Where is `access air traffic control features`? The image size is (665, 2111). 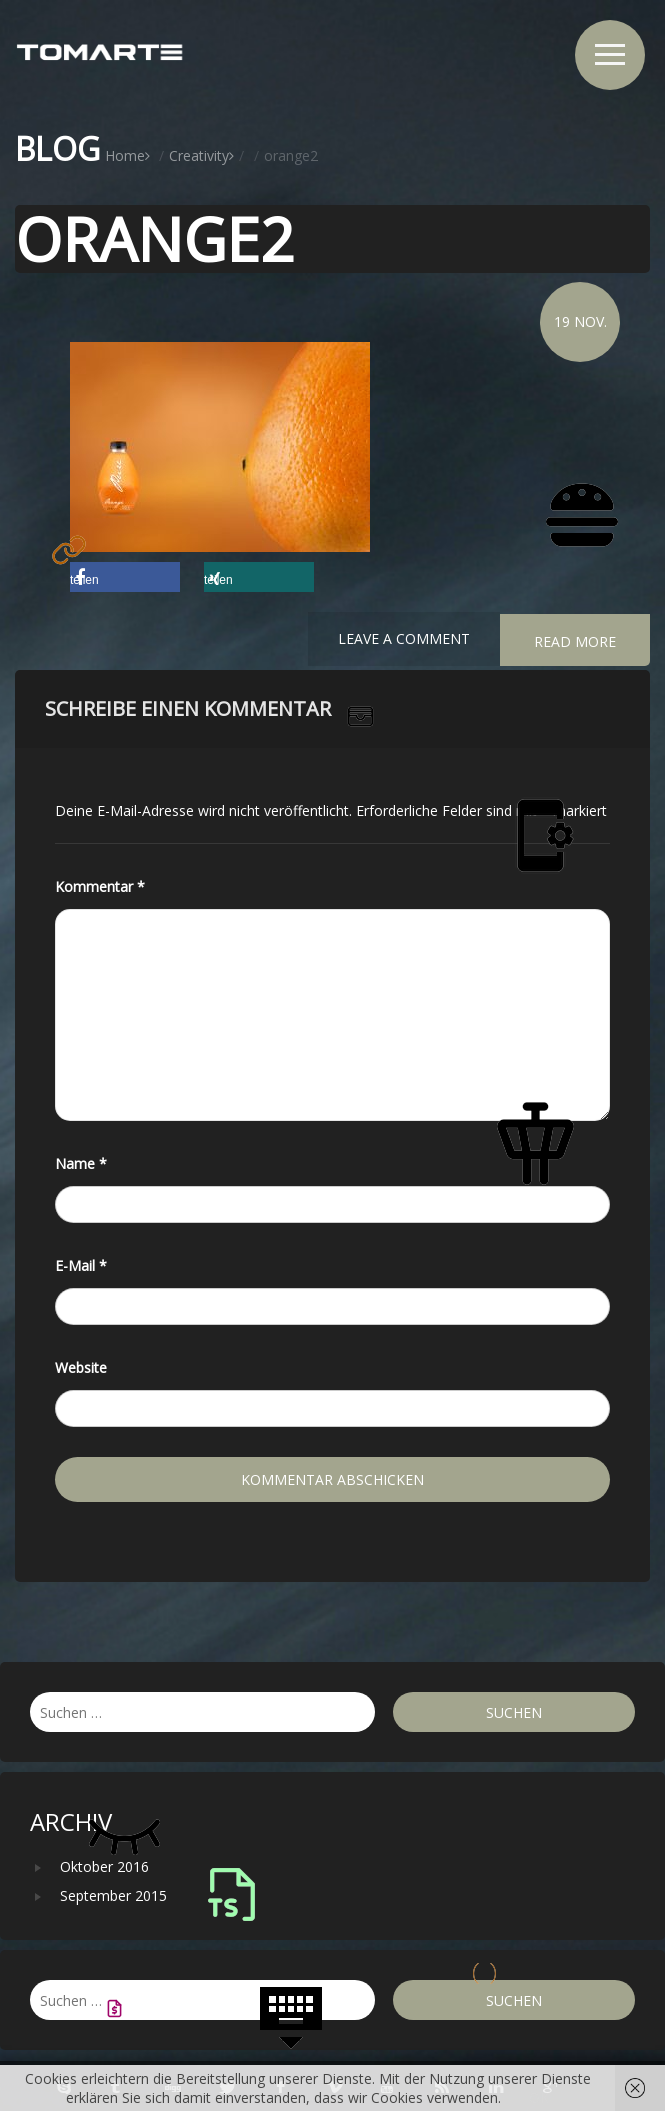
access air traffic control features is located at coordinates (535, 1143).